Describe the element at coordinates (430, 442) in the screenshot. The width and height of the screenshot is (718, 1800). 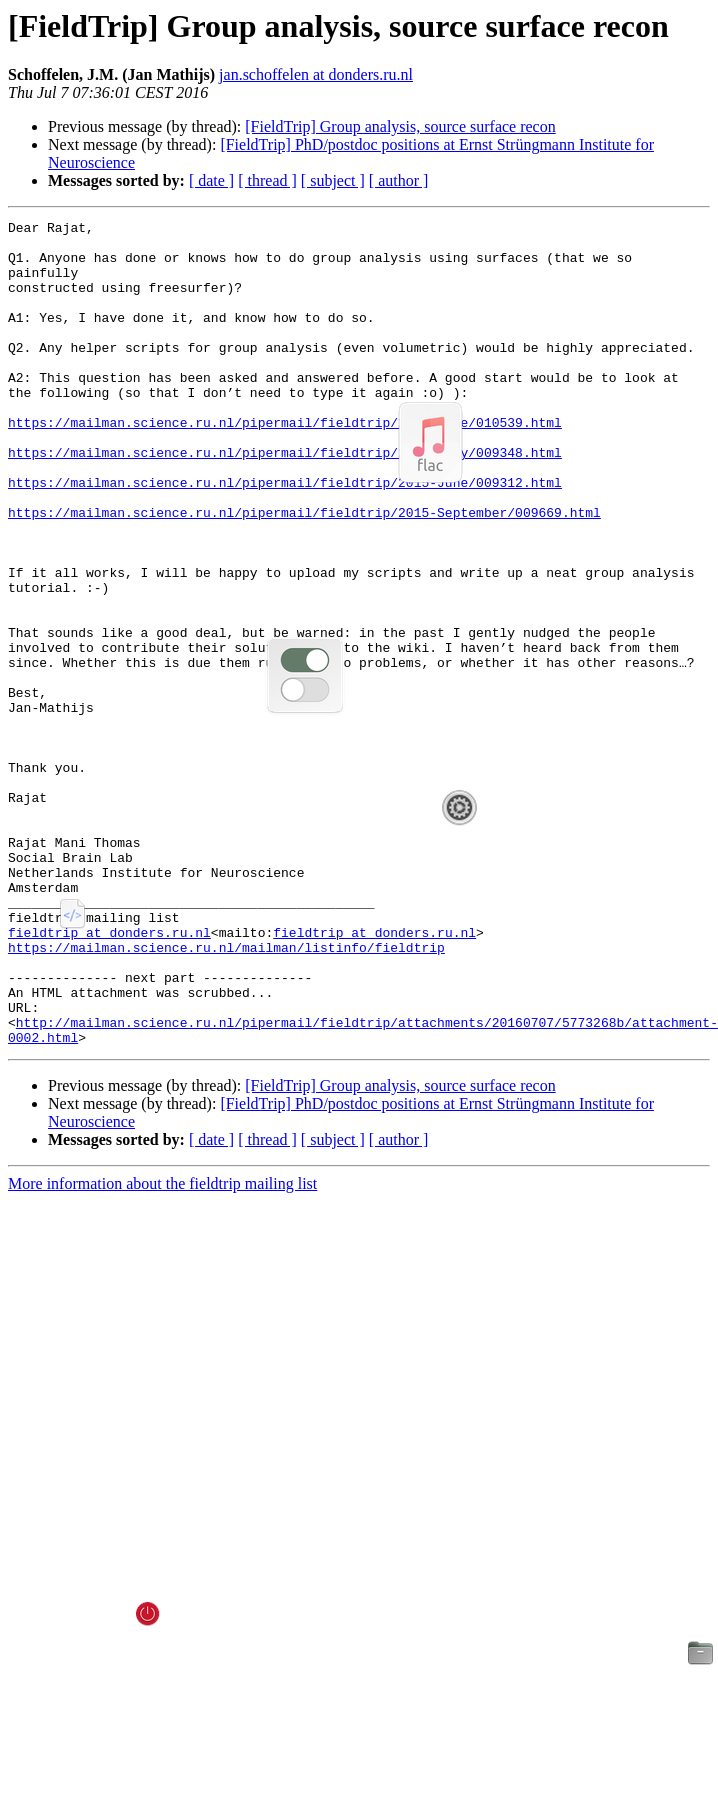
I see `a flac audio file` at that location.